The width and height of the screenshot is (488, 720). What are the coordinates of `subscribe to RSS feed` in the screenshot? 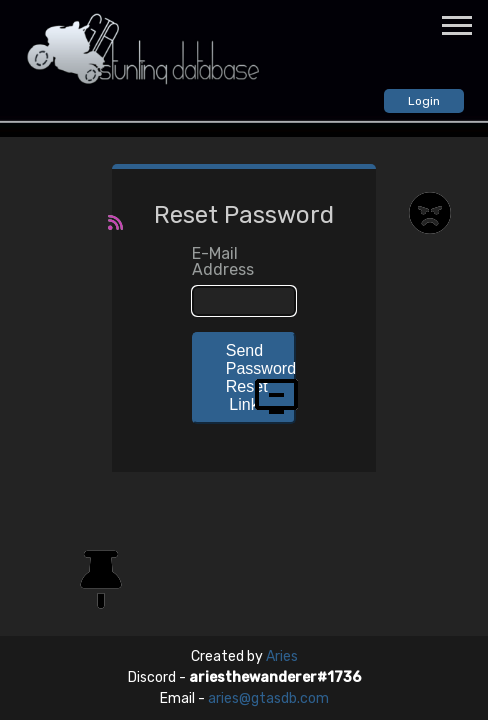 It's located at (115, 222).